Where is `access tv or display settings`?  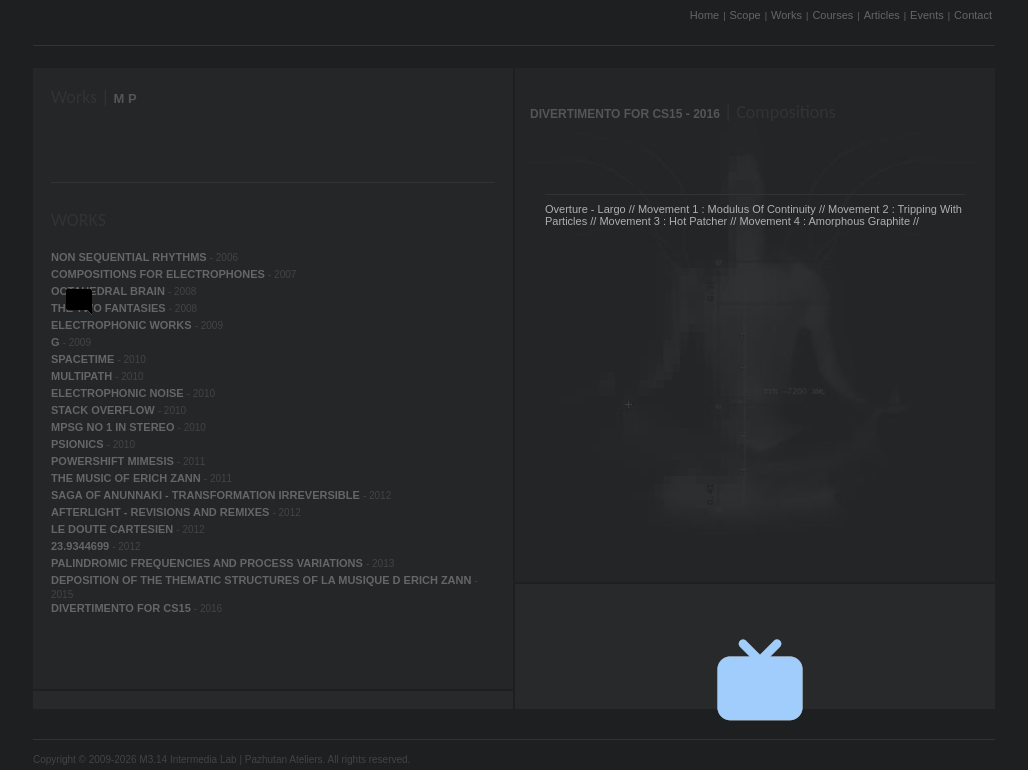 access tv or display settings is located at coordinates (760, 682).